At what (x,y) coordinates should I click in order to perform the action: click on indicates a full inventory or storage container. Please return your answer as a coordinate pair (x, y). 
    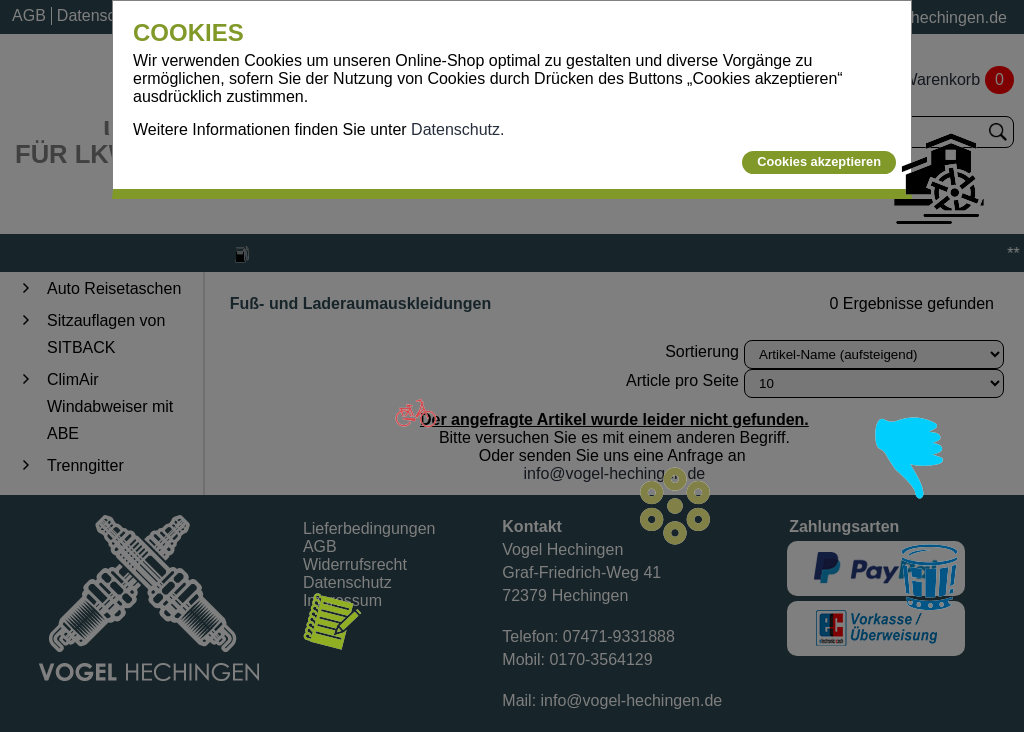
    Looking at the image, I should click on (929, 566).